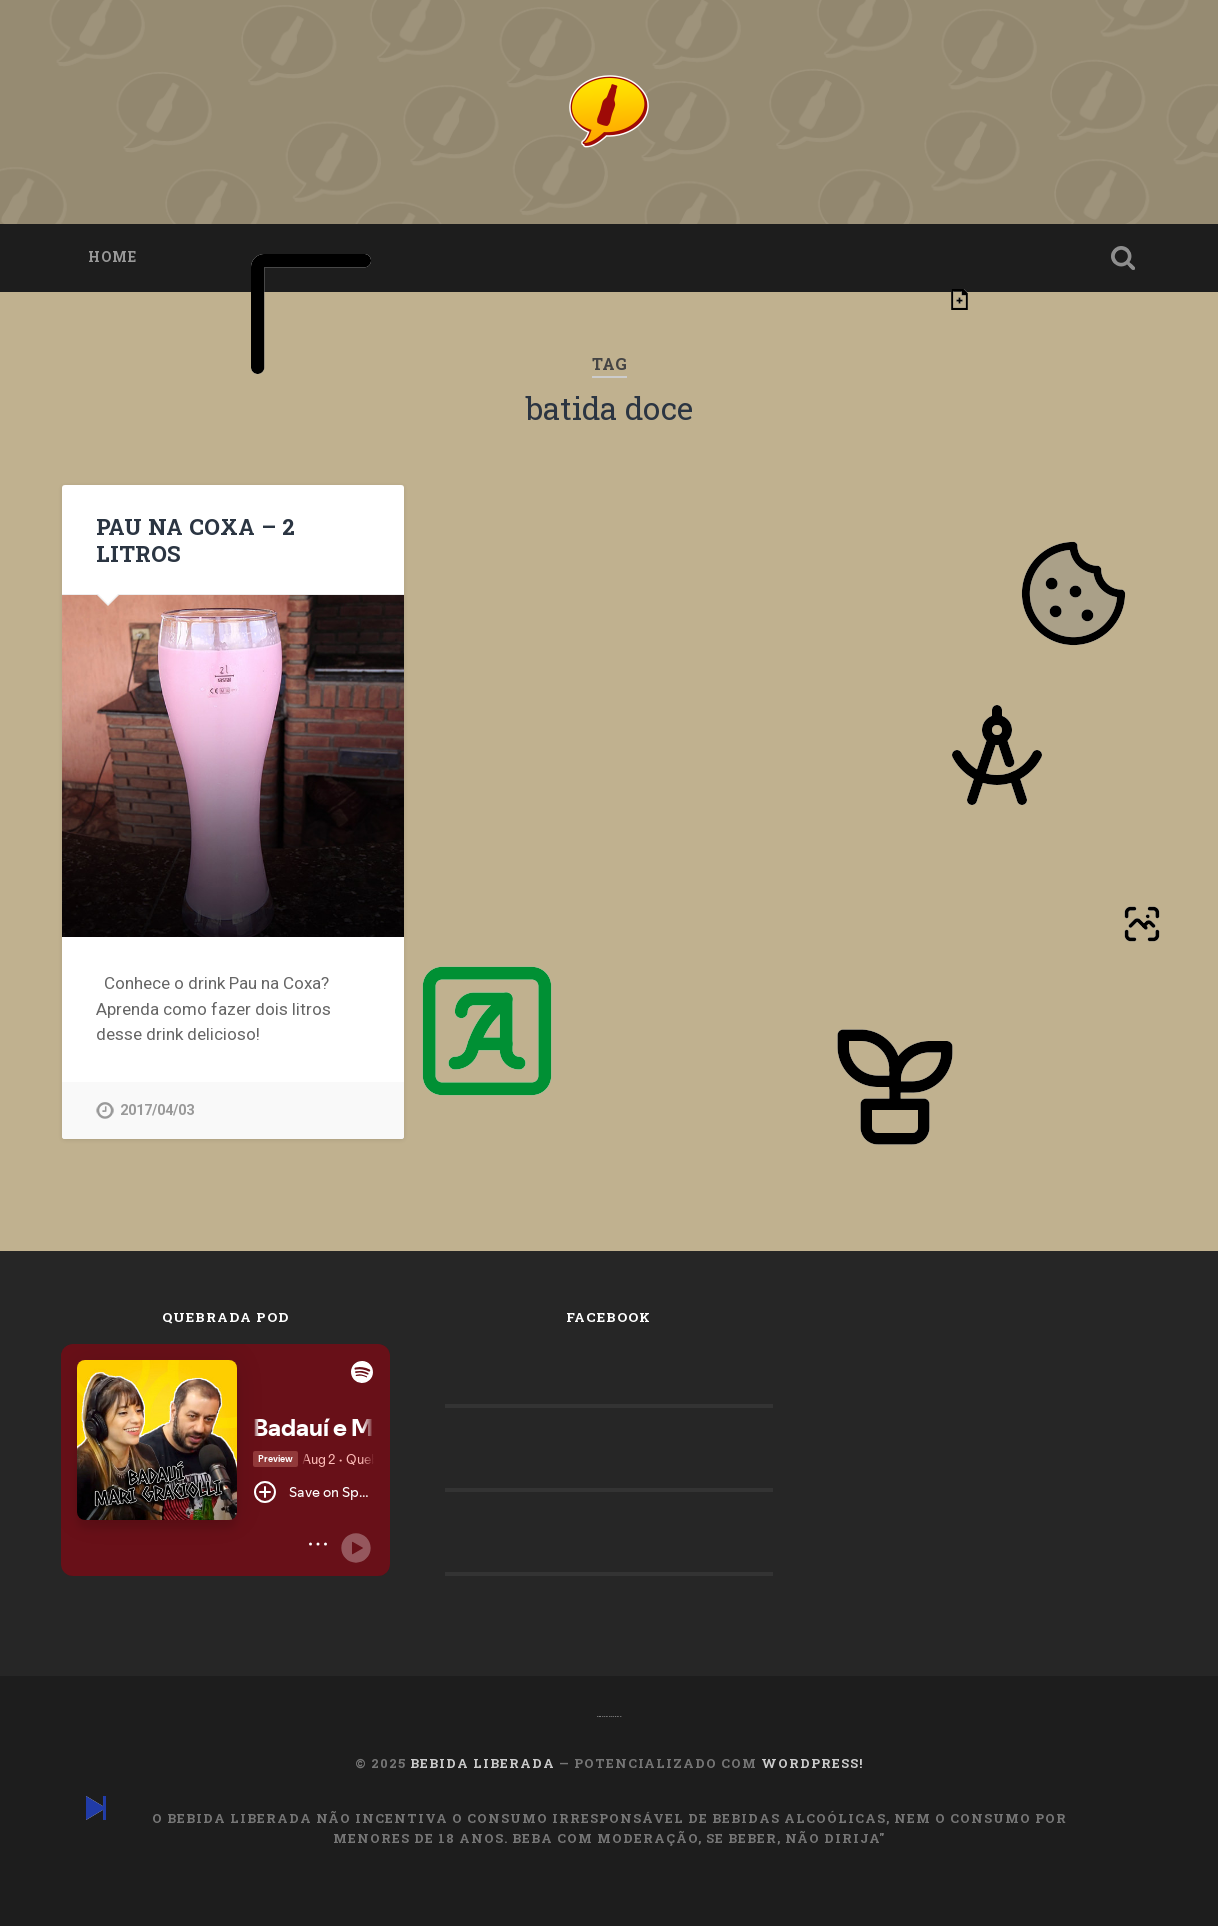 The width and height of the screenshot is (1218, 1926). What do you see at coordinates (997, 755) in the screenshot?
I see `access geometry or drawing tools` at bounding box center [997, 755].